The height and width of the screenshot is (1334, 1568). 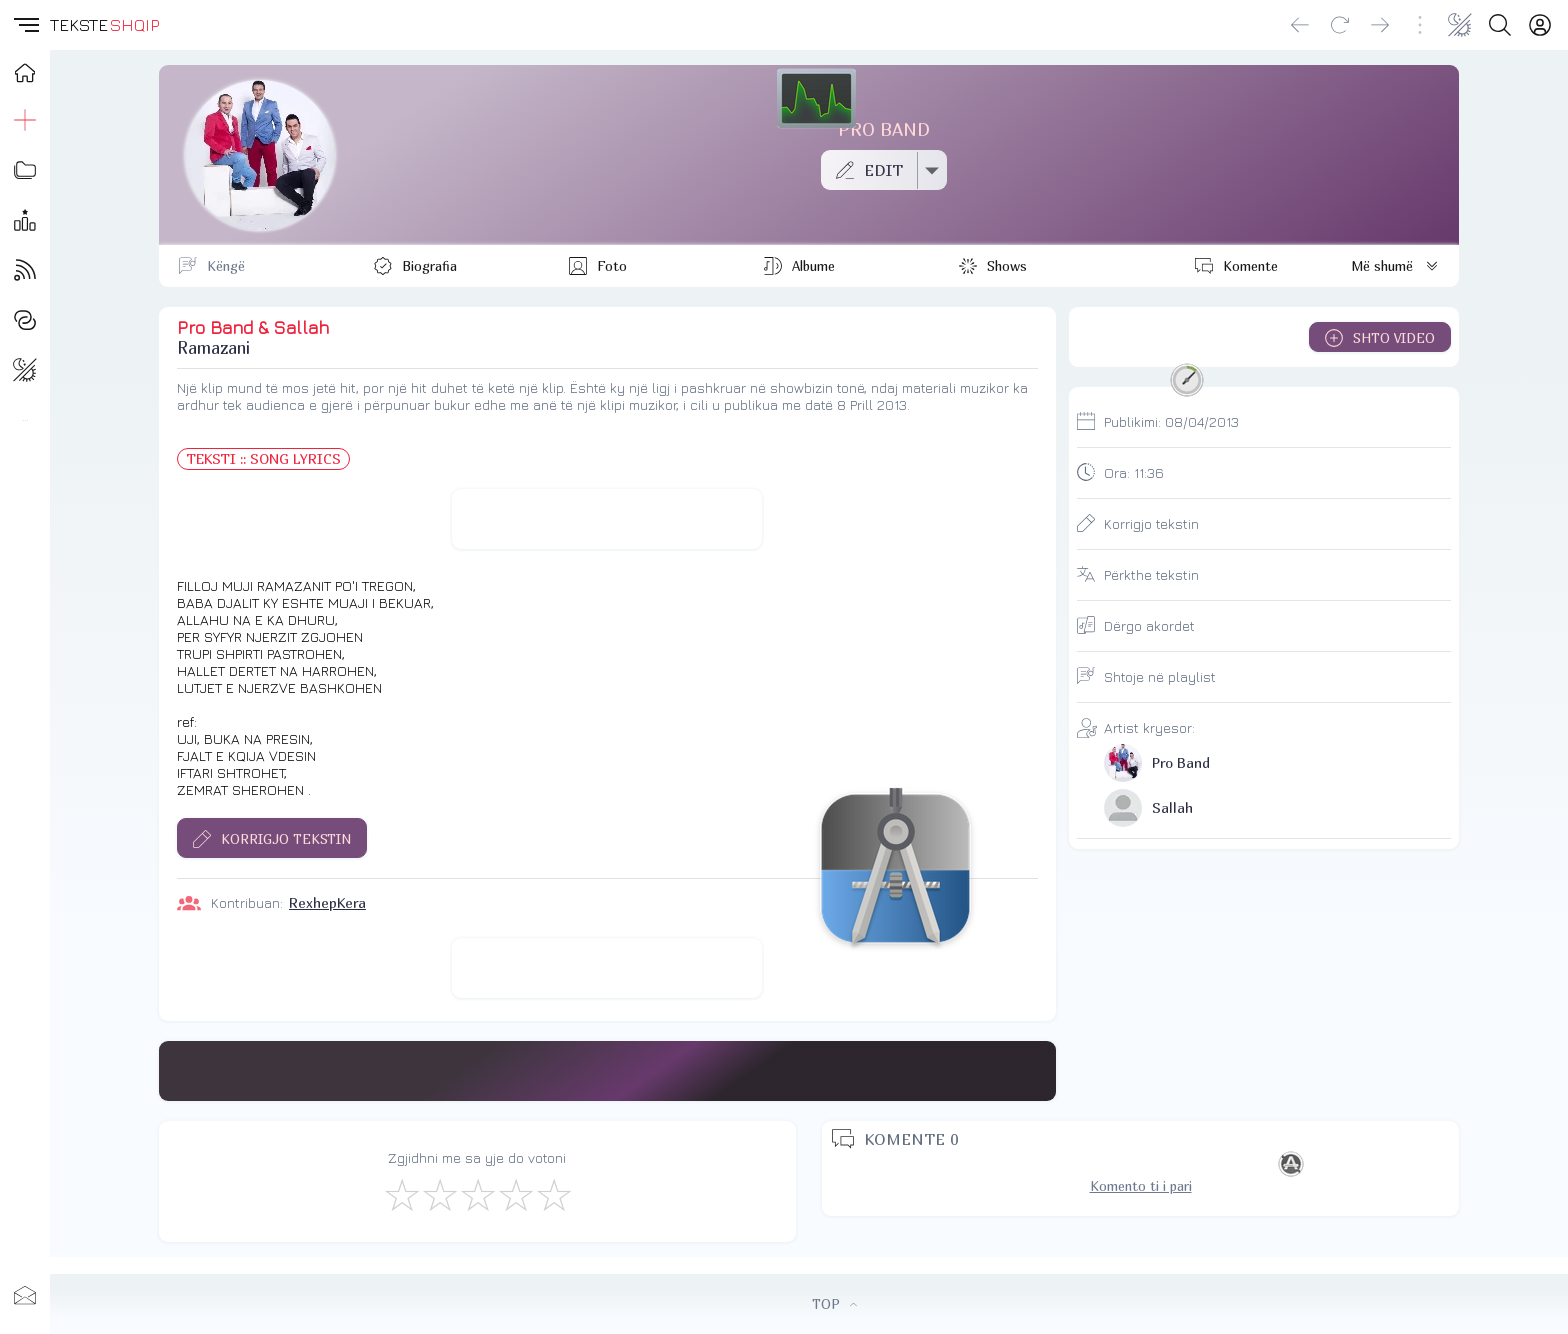 I want to click on open task manager to view system performance, so click(x=816, y=98).